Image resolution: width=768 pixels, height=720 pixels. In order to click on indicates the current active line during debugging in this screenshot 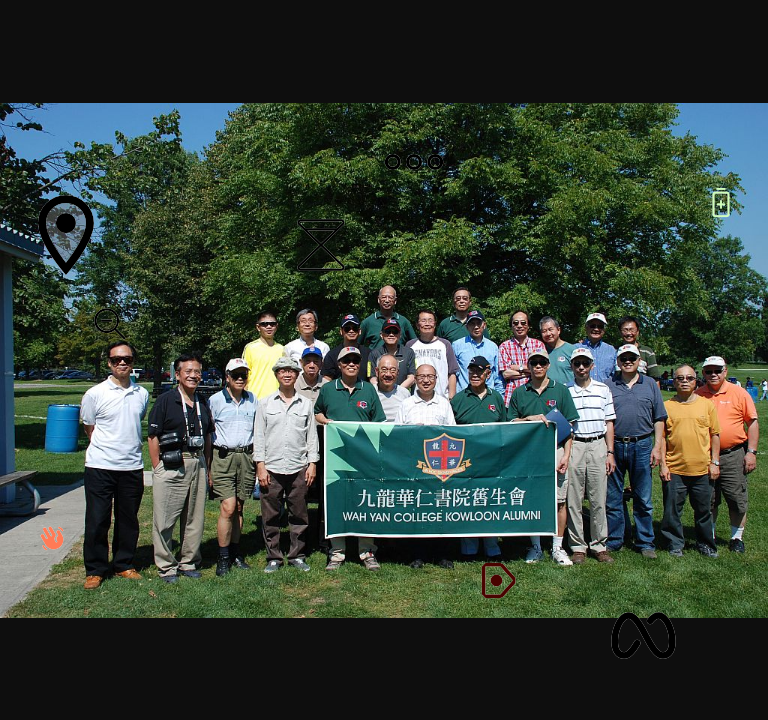, I will do `click(496, 580)`.